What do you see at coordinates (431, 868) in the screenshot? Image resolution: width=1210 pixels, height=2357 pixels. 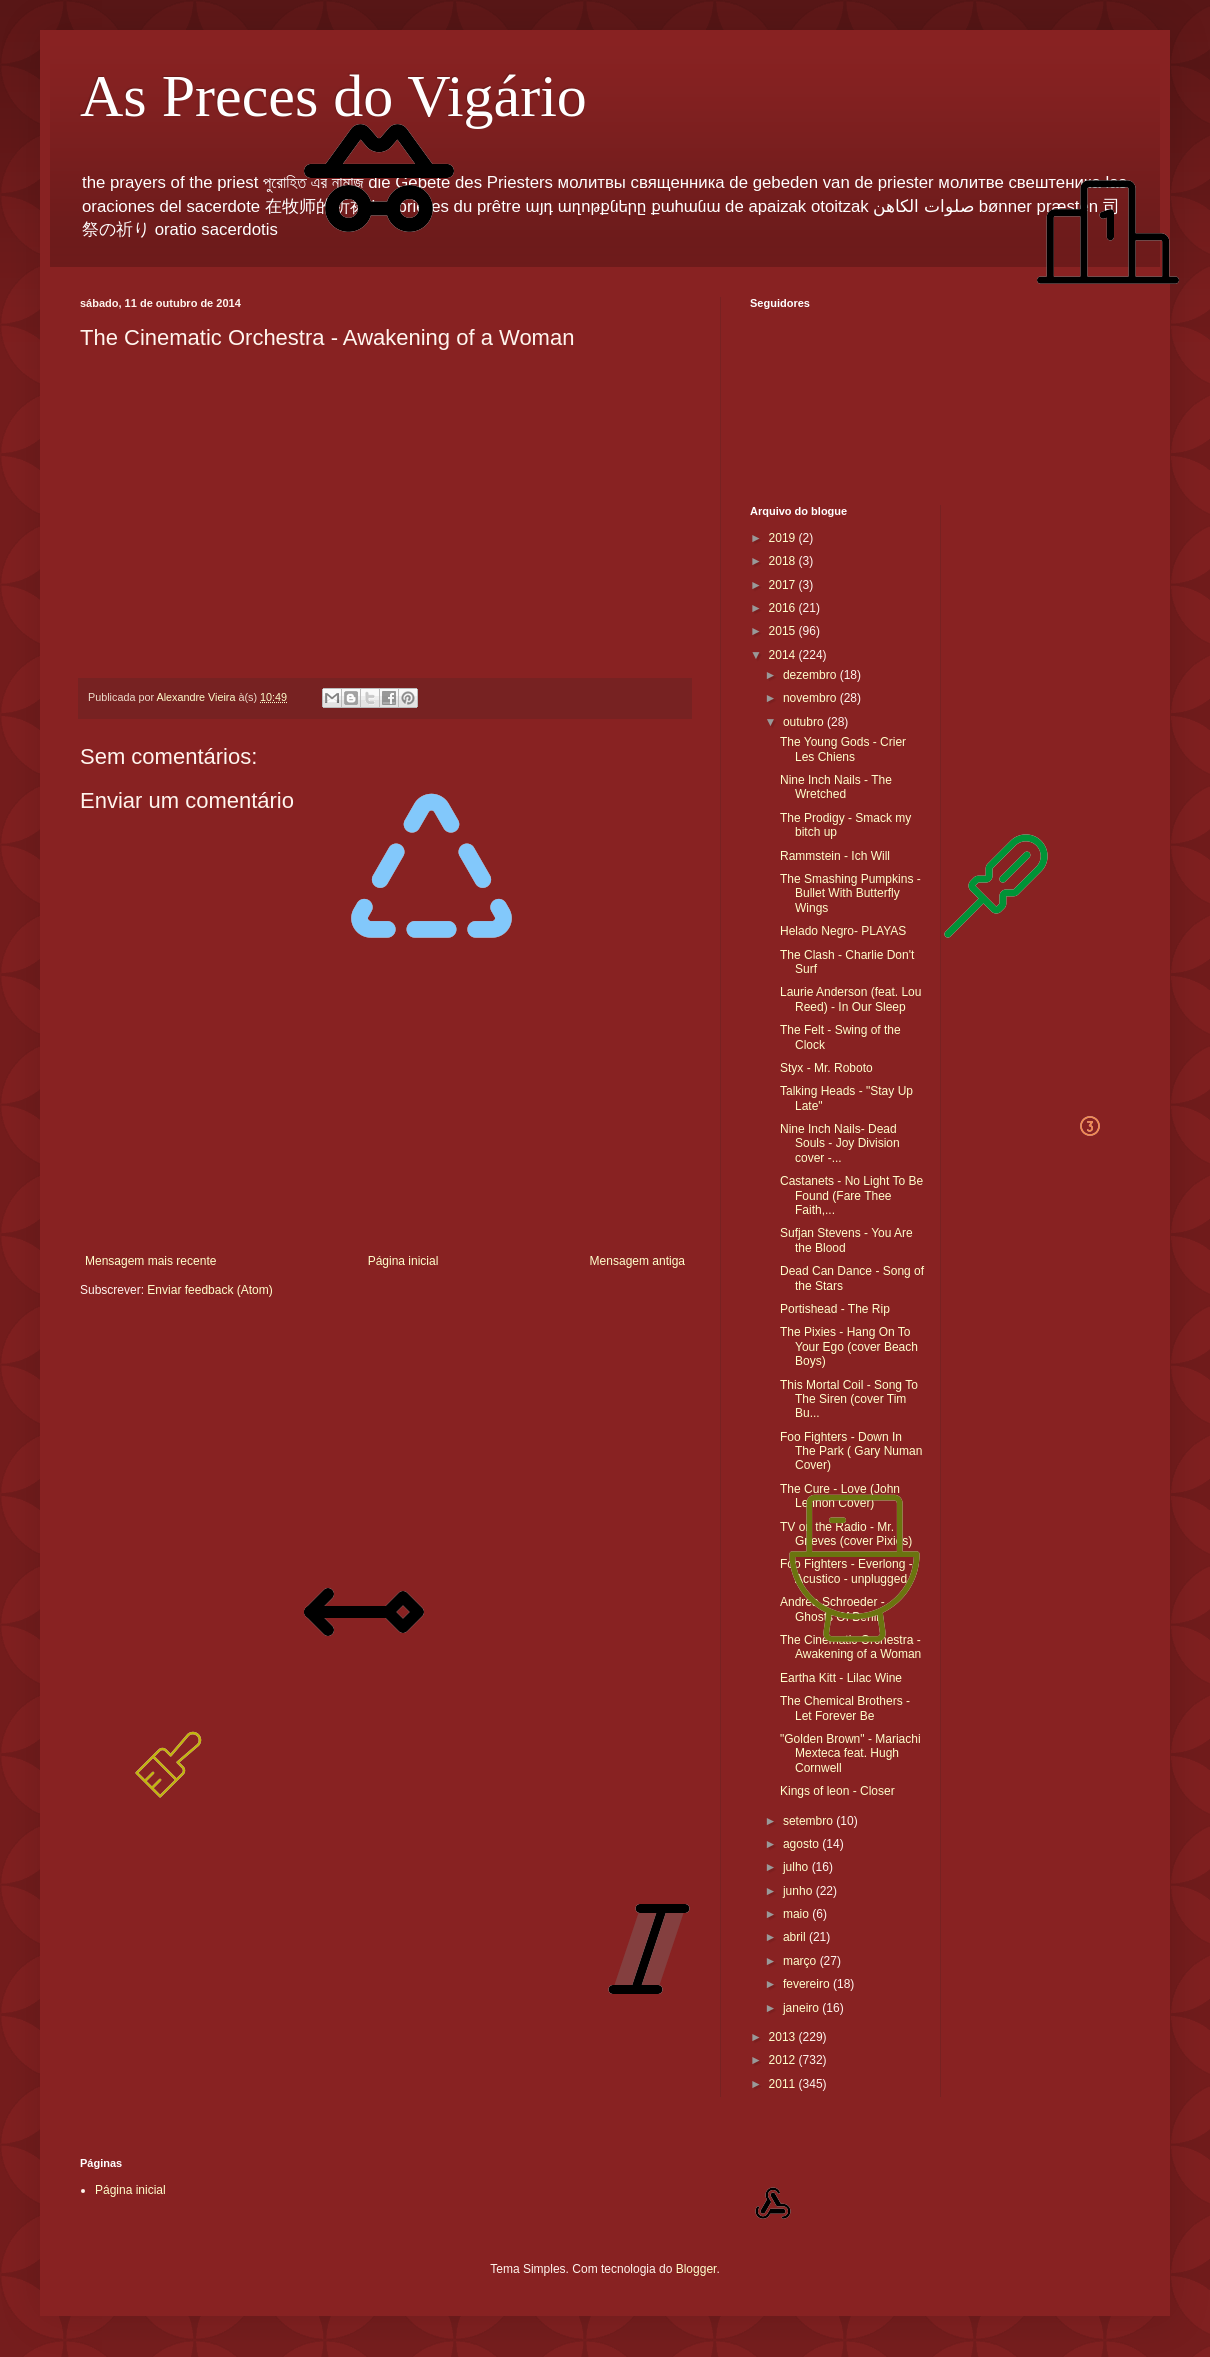 I see `indicates a recycling or refresh cycle` at bounding box center [431, 868].